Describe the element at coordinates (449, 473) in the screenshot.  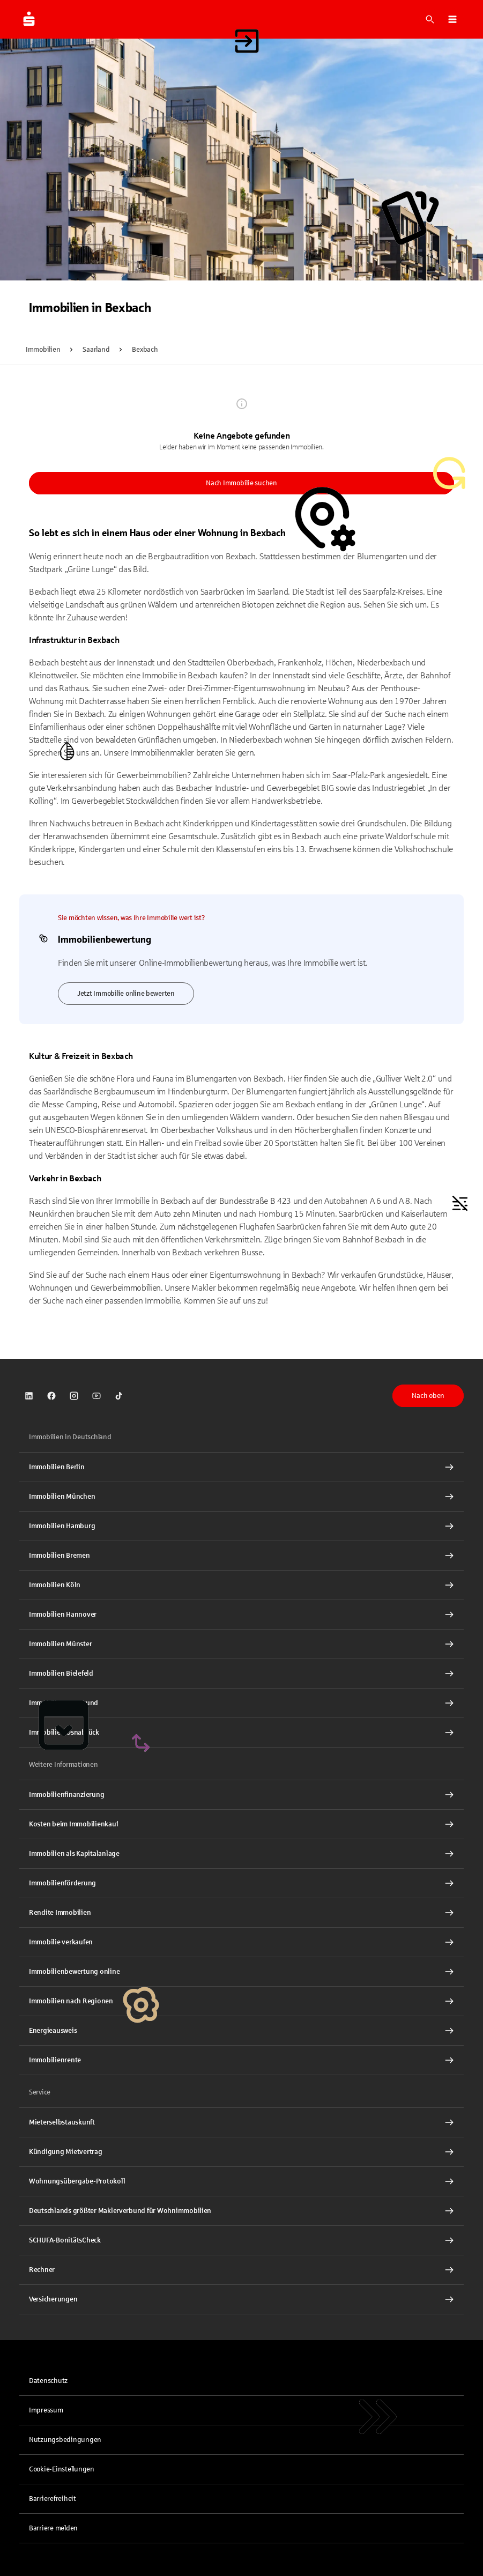
I see `rotate an image or object` at that location.